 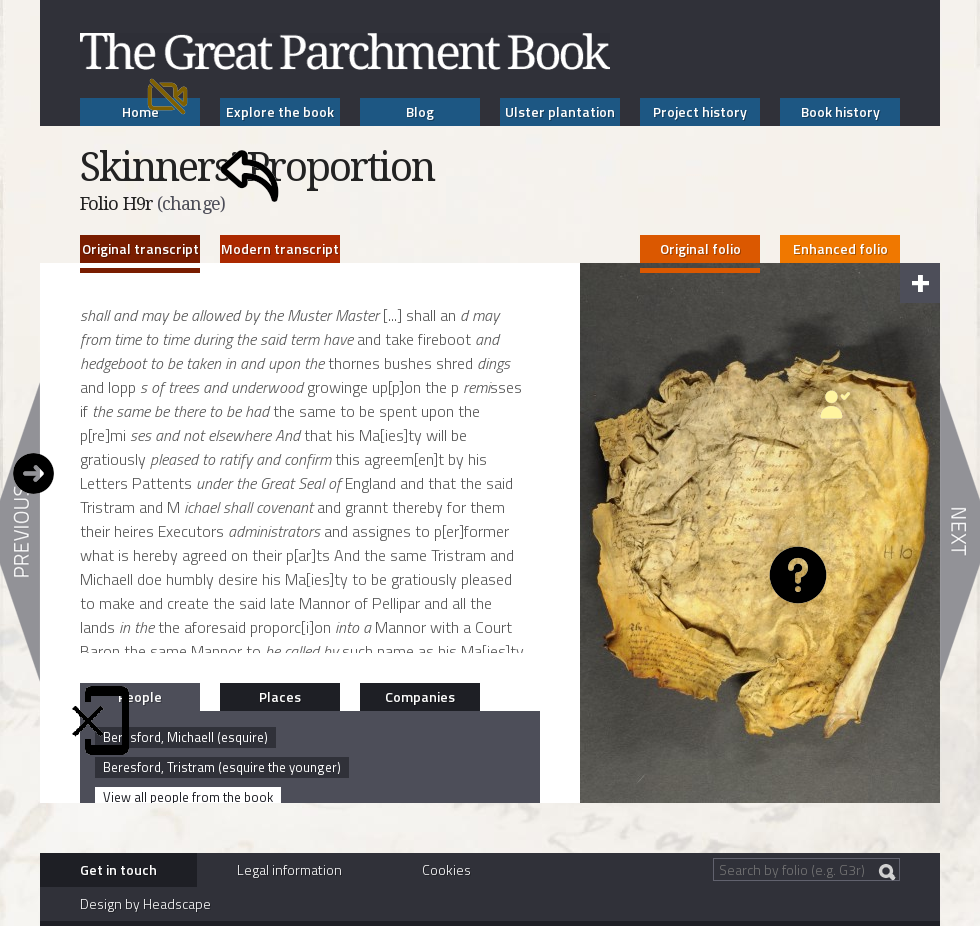 I want to click on proceed to the next step, so click(x=33, y=473).